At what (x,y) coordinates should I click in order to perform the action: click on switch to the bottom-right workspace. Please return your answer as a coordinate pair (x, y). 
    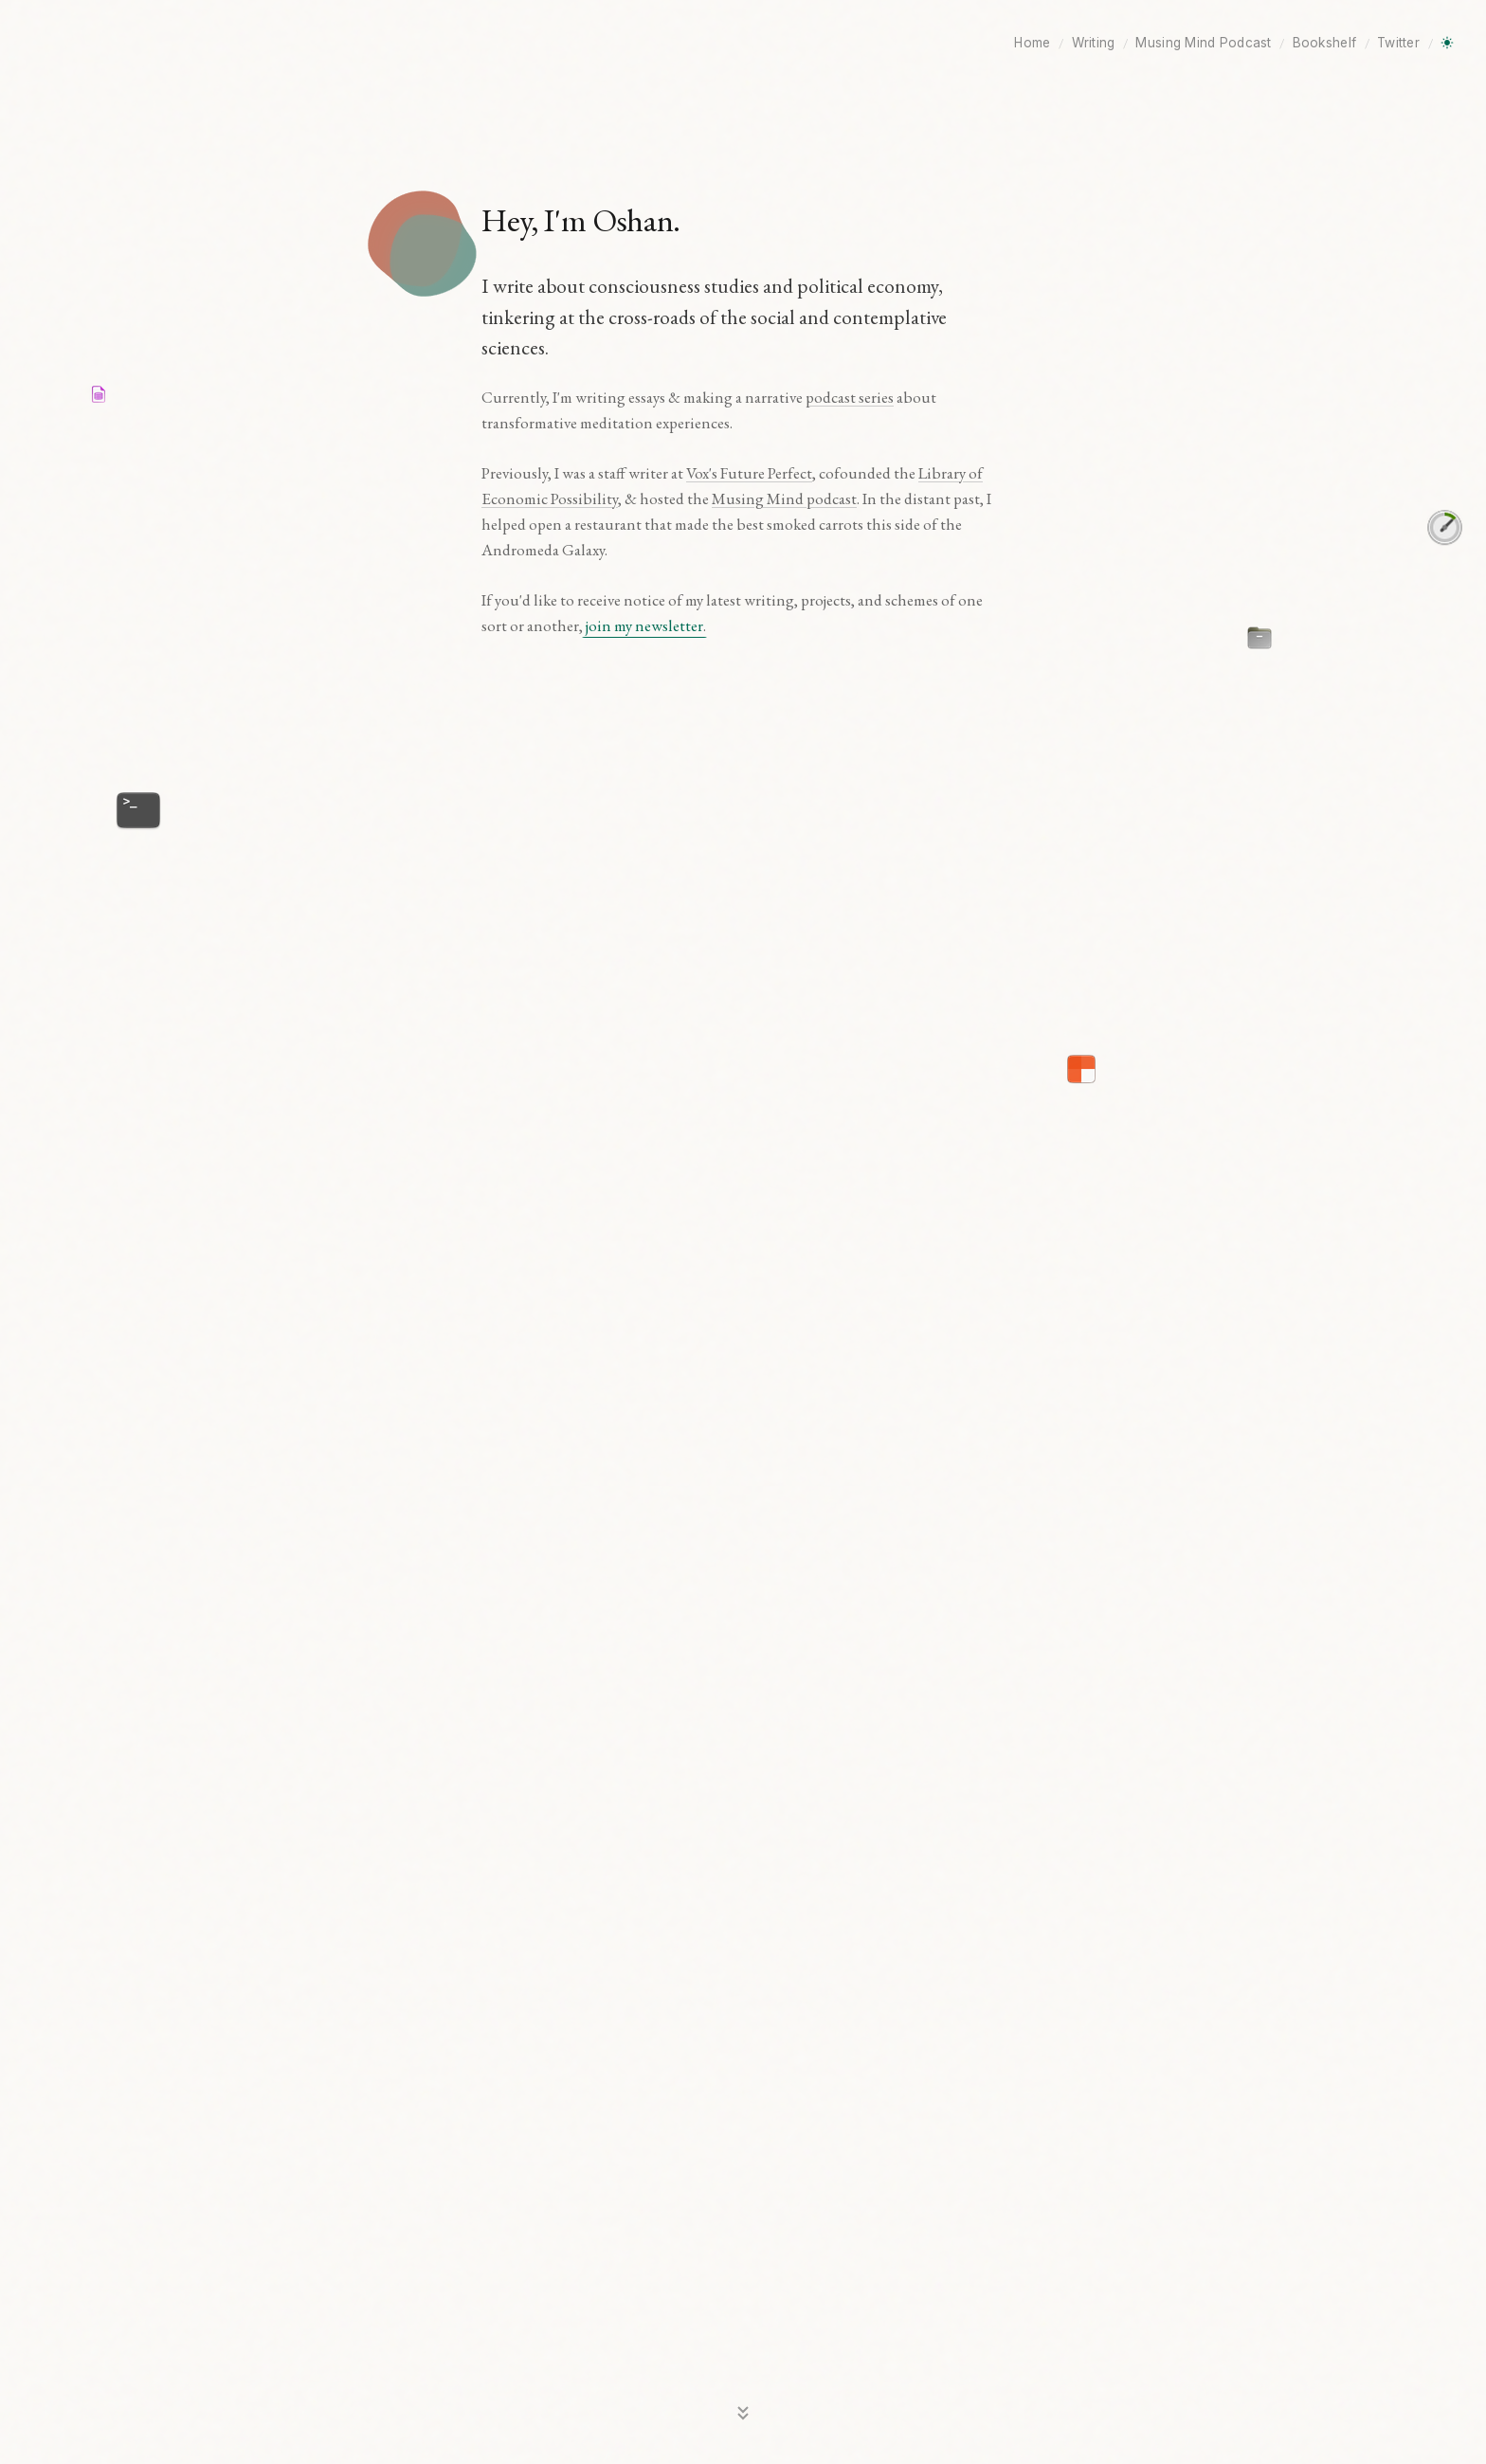
    Looking at the image, I should click on (1081, 1069).